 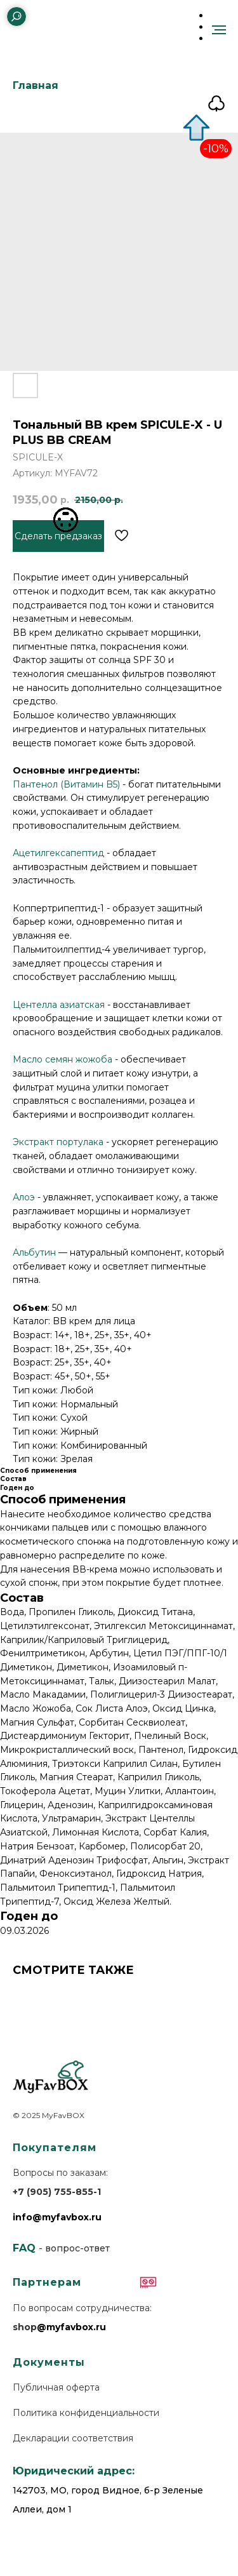 I want to click on configure s-video input settings, so click(x=65, y=520).